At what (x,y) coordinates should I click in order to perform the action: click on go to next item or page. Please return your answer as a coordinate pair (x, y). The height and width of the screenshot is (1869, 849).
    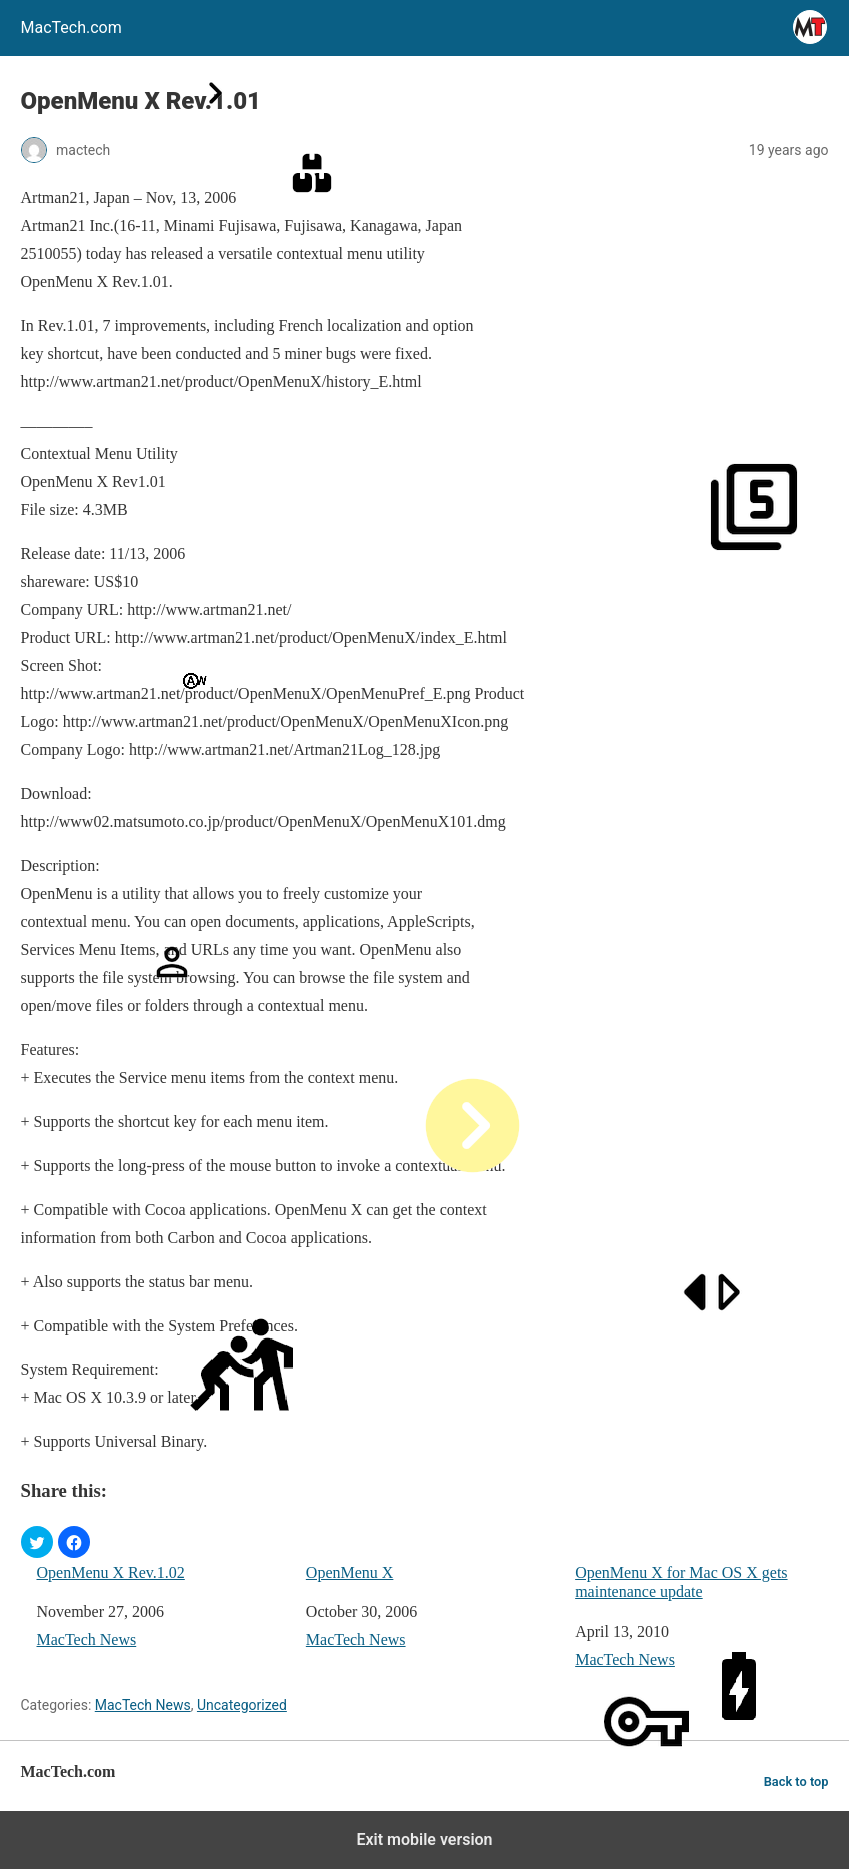
    Looking at the image, I should click on (472, 1125).